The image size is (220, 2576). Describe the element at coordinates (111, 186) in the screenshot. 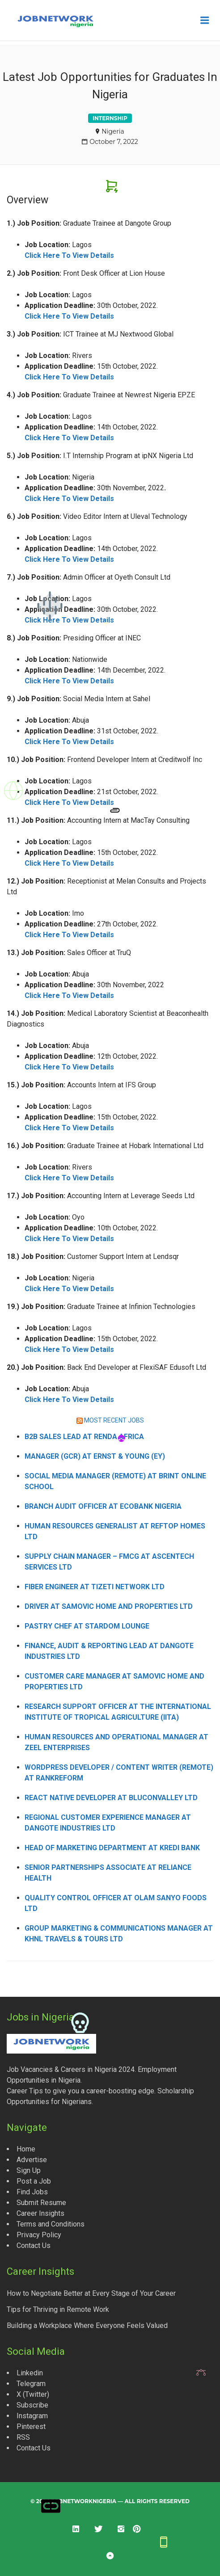

I see `quick checkout or express purchase` at that location.